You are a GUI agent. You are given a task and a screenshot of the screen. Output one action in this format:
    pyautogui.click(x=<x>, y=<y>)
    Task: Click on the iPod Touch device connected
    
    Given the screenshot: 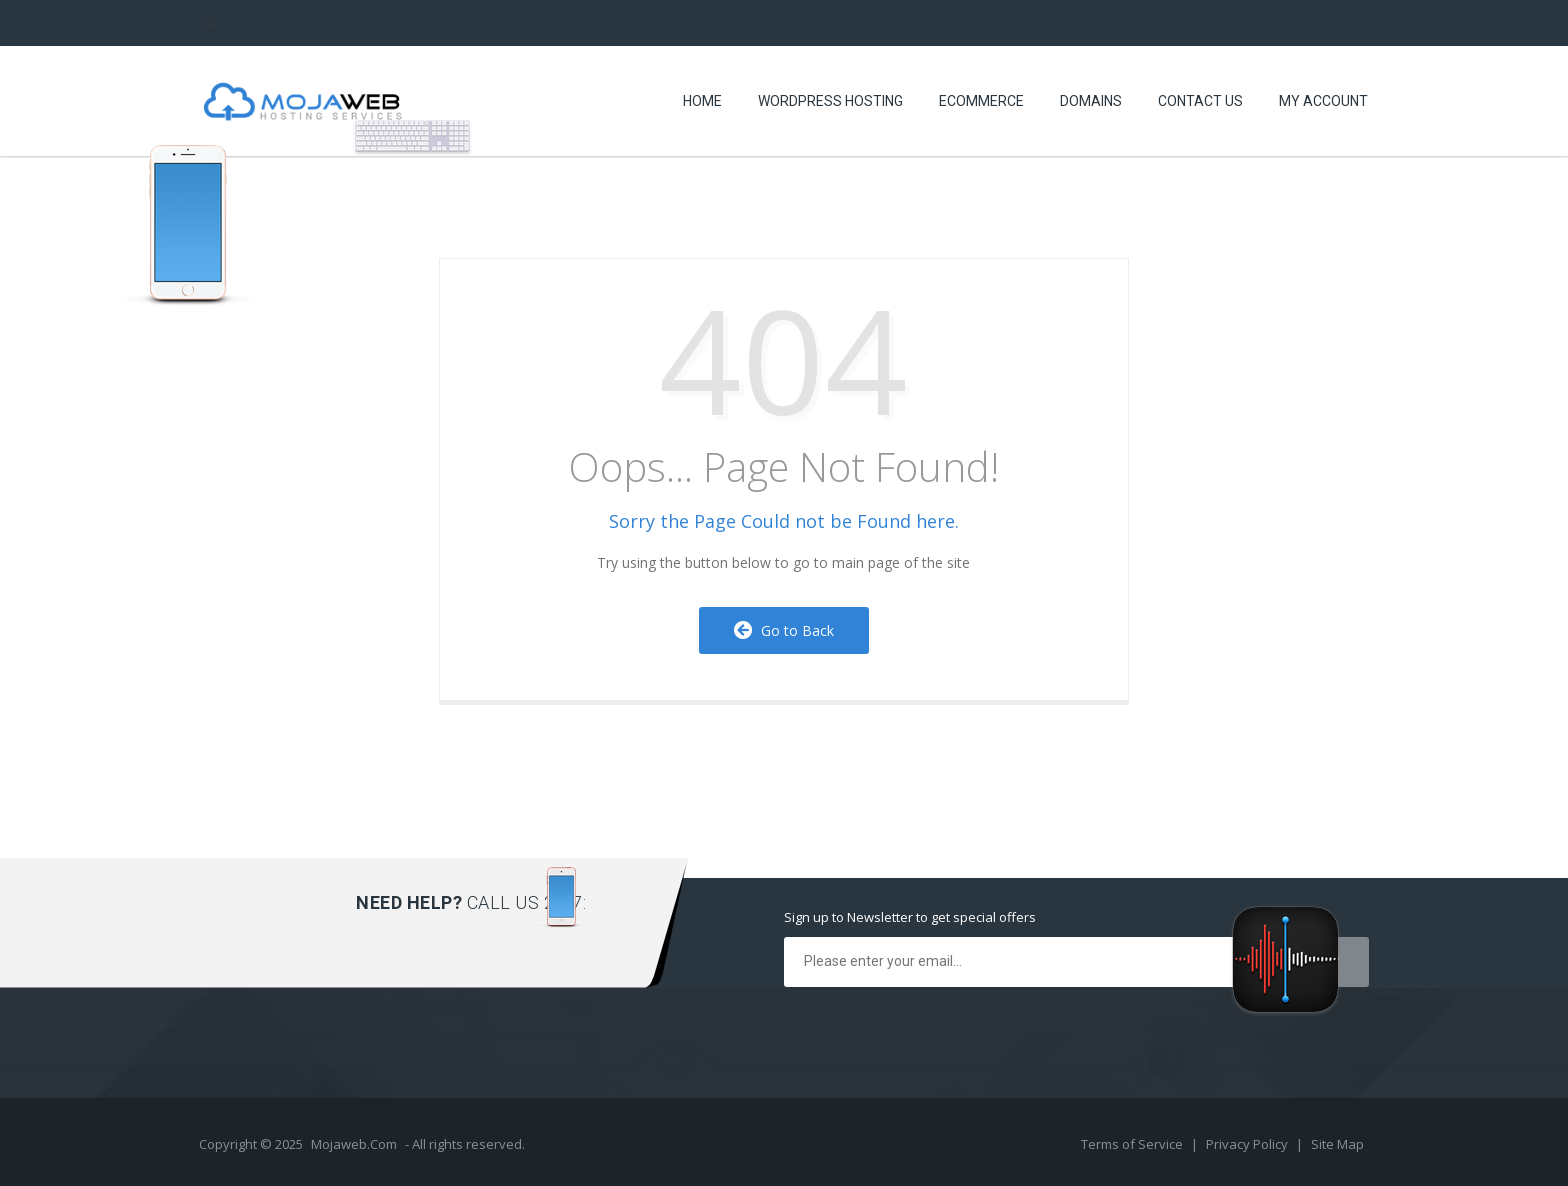 What is the action you would take?
    pyautogui.click(x=561, y=897)
    